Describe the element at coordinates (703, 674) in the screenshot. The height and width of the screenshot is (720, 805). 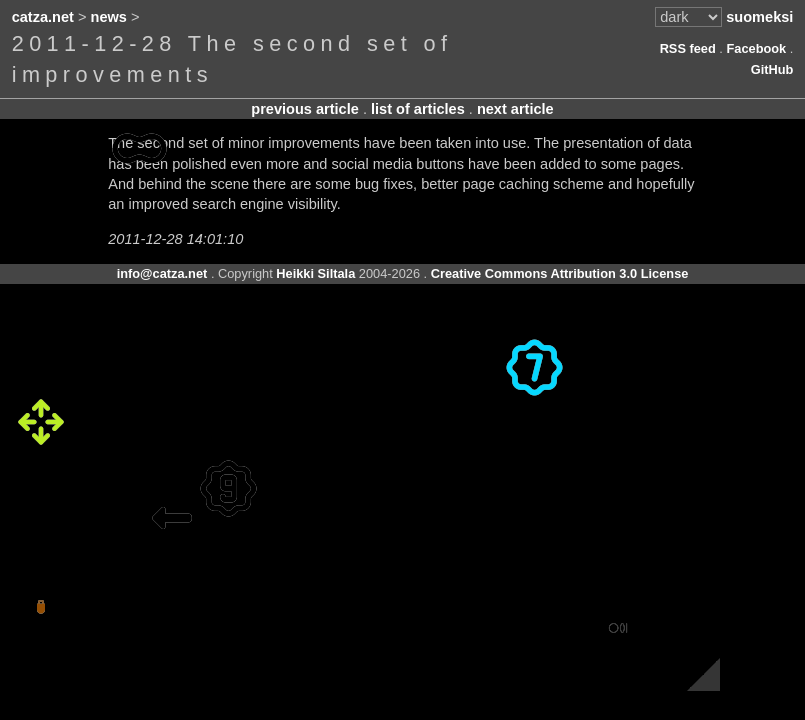
I see `indicates no cellular signal` at that location.